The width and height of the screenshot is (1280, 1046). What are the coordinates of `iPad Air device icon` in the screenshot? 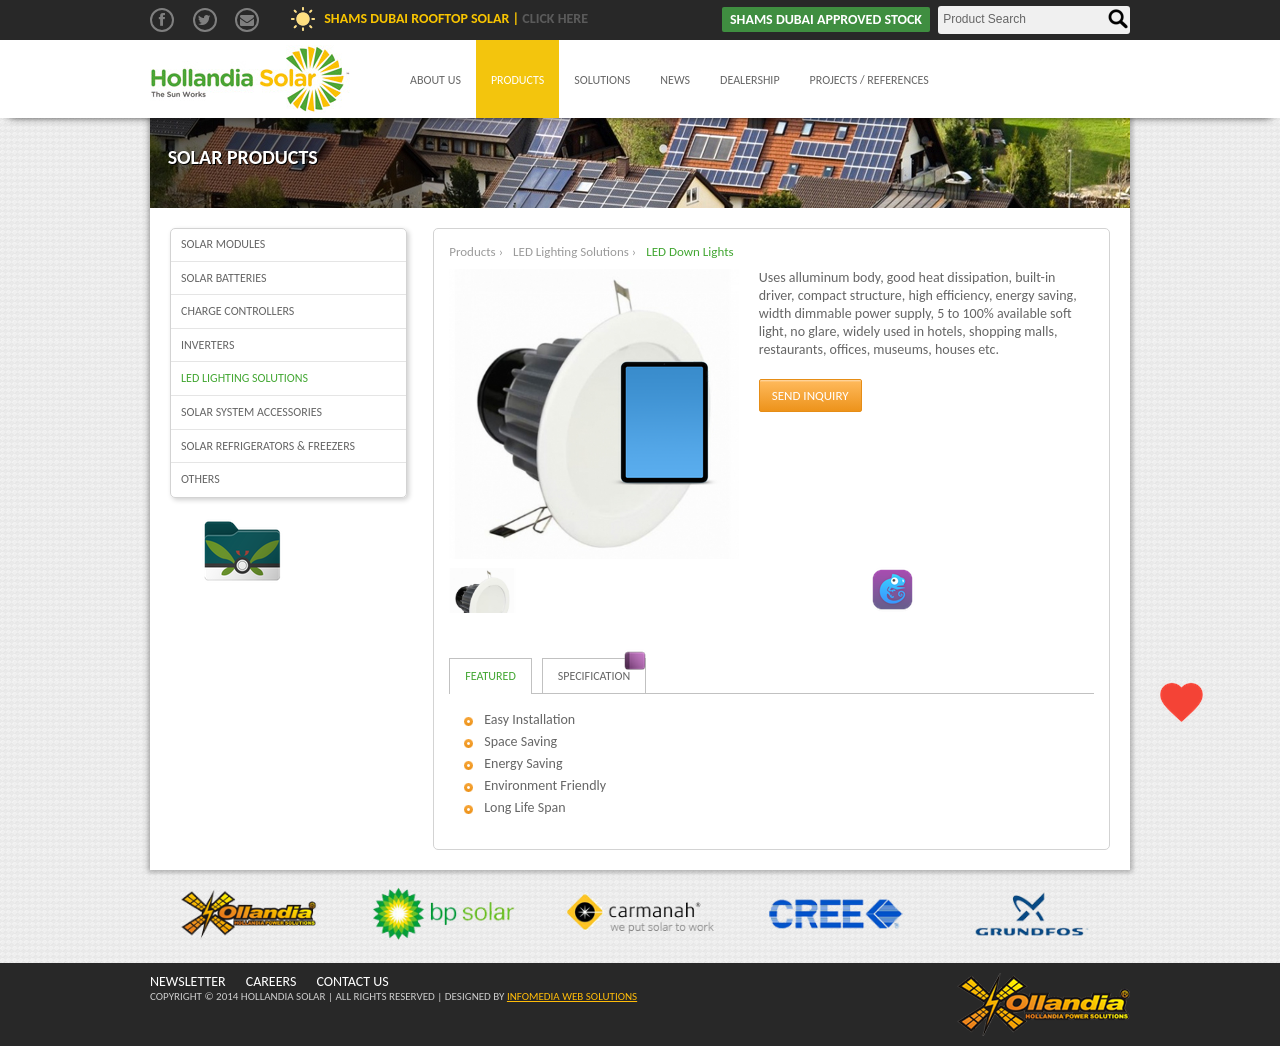 It's located at (664, 423).